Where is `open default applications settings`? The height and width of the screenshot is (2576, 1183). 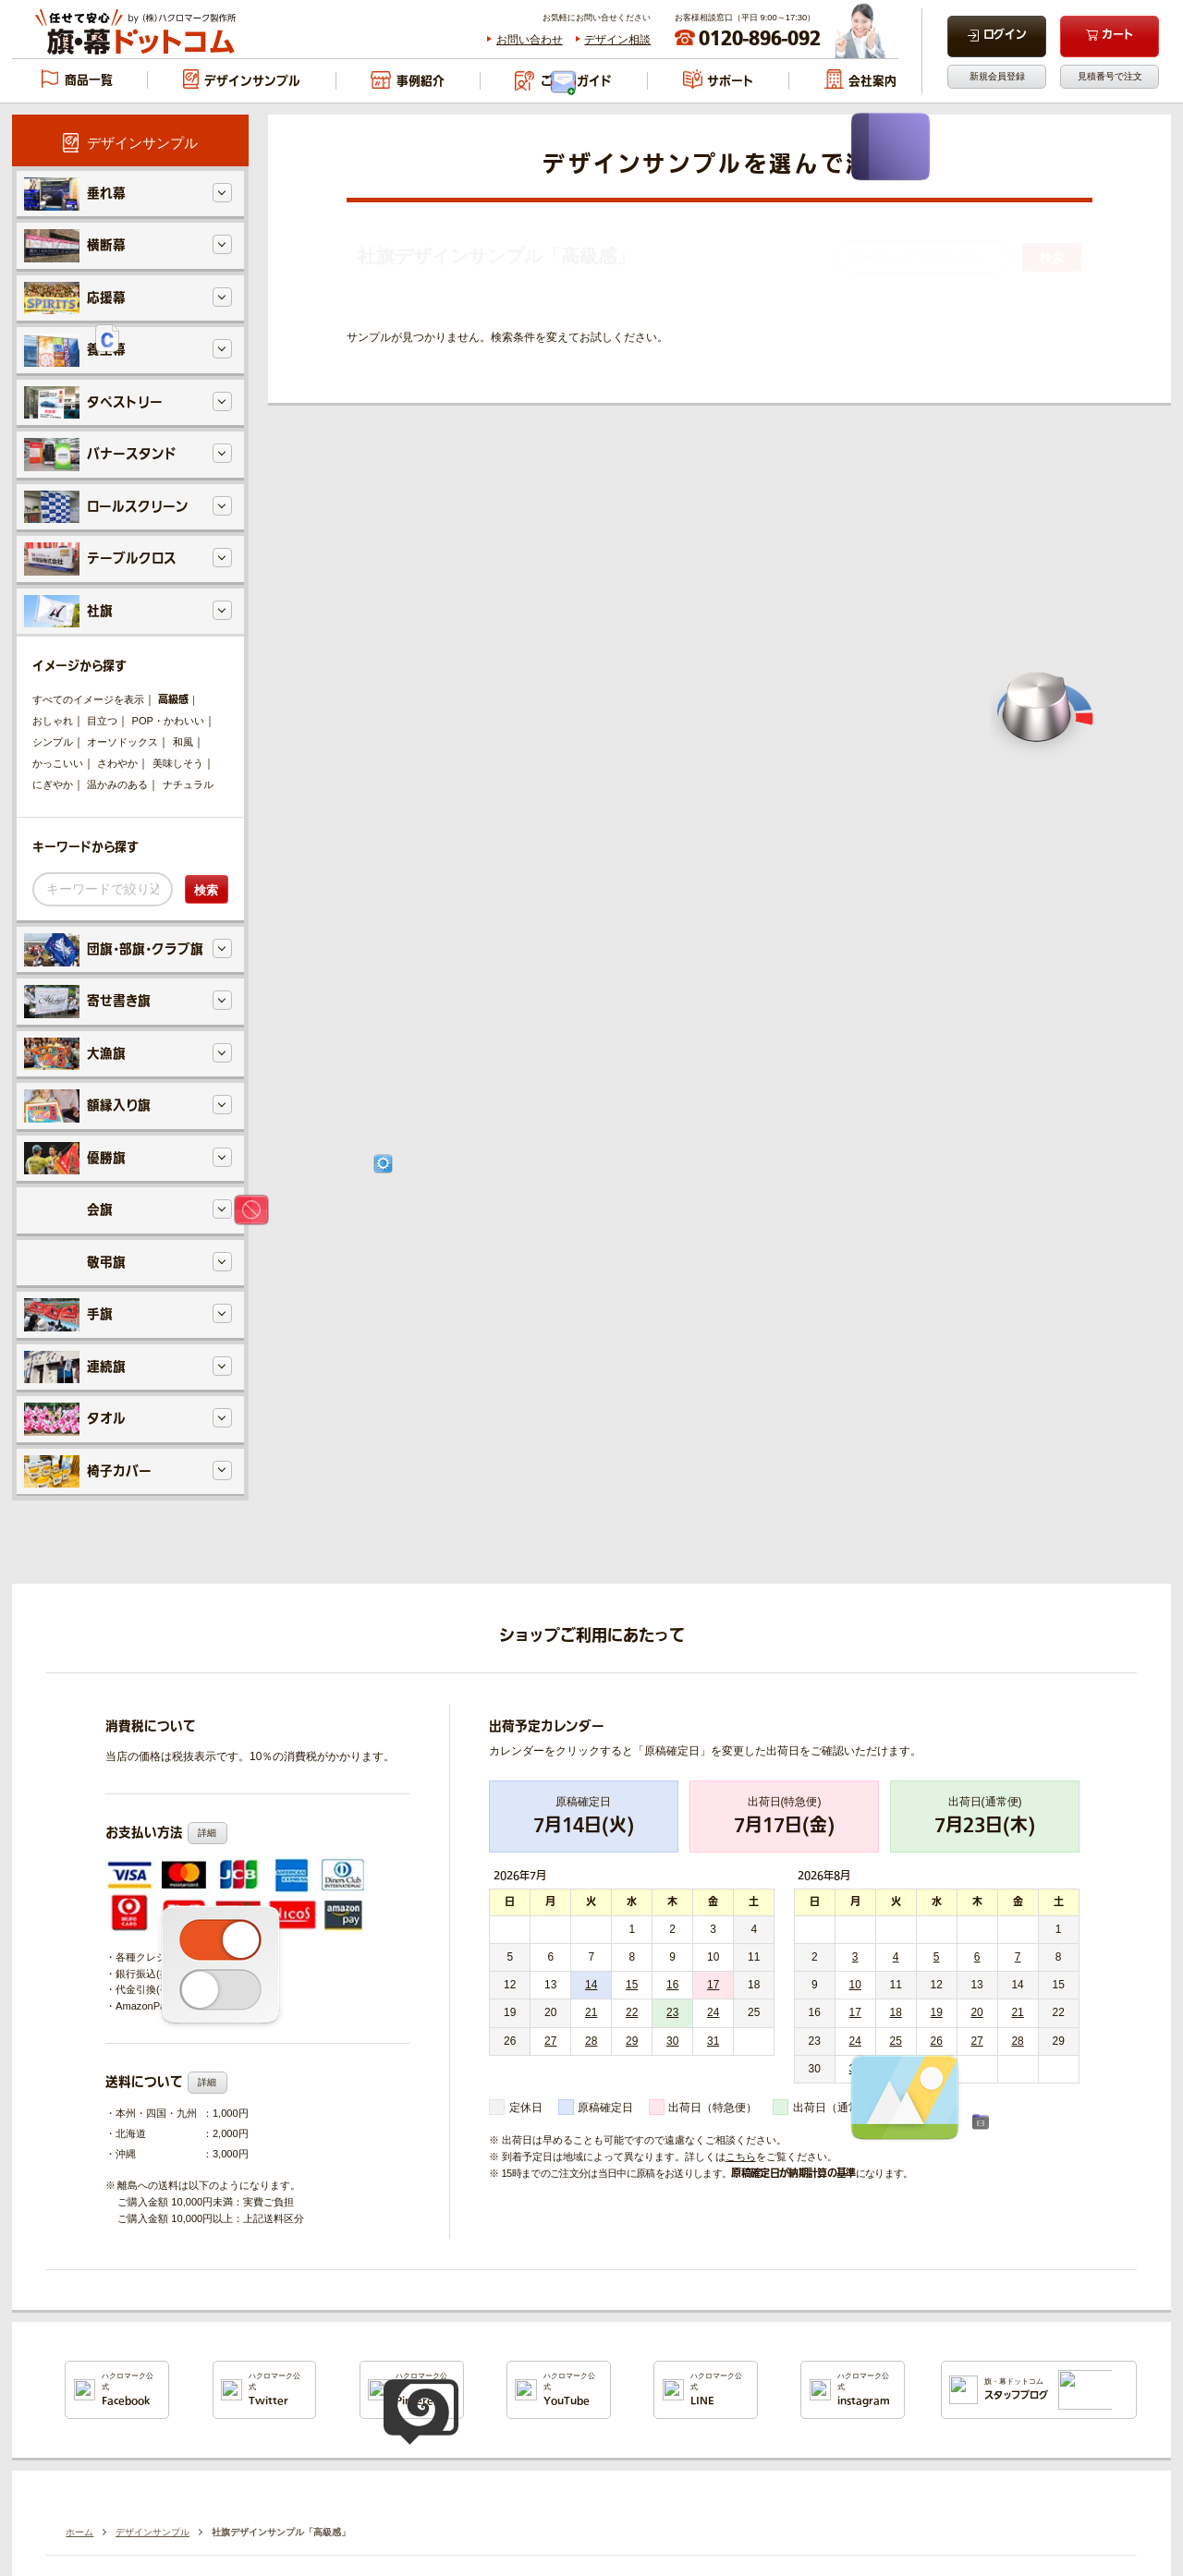
open default applications settings is located at coordinates (383, 1163).